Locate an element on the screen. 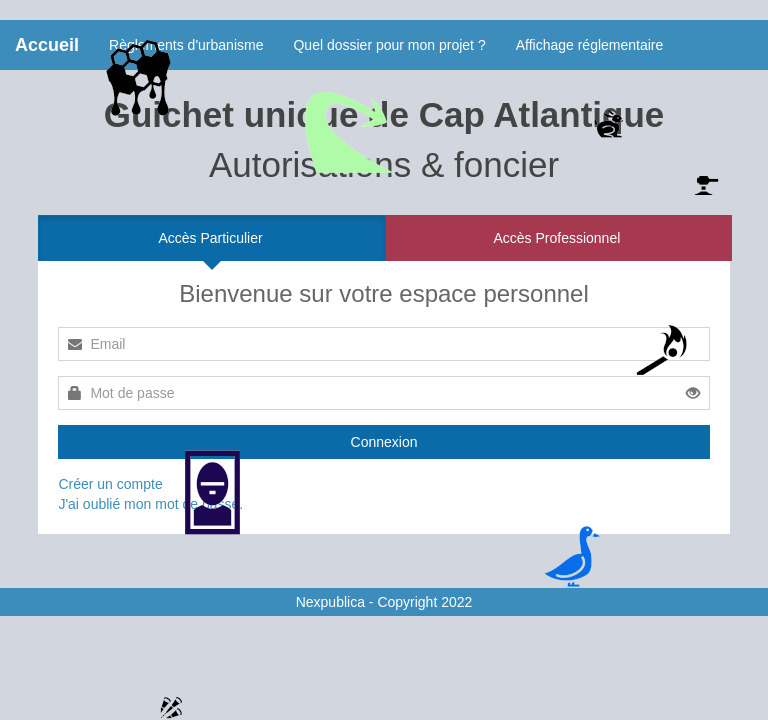 This screenshot has width=768, height=720. indicates honey or sweetener ingredient is located at coordinates (138, 77).